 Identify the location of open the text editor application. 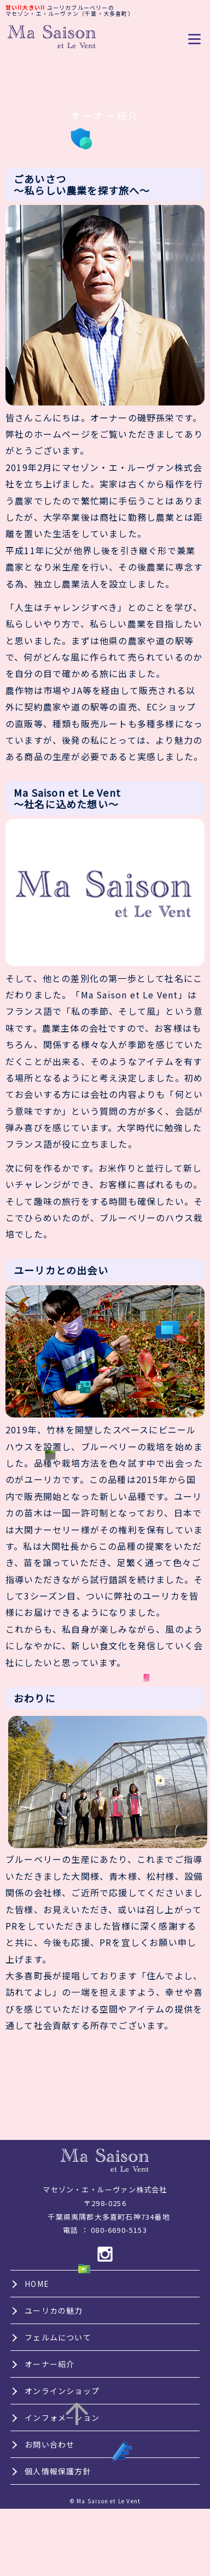
(122, 2451).